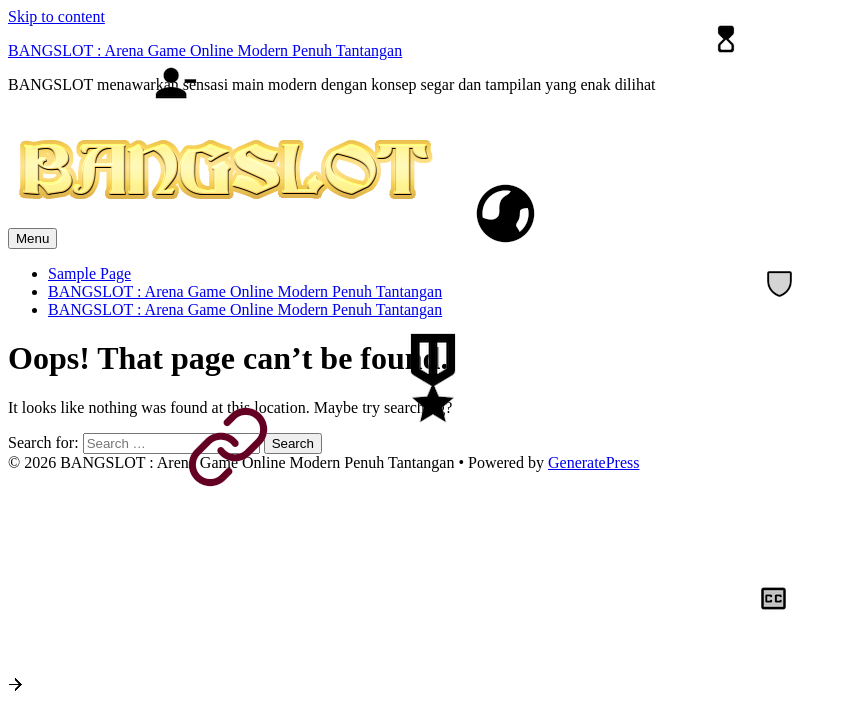 The width and height of the screenshot is (860, 720). Describe the element at coordinates (726, 39) in the screenshot. I see `indicates loading or processing in progress` at that location.